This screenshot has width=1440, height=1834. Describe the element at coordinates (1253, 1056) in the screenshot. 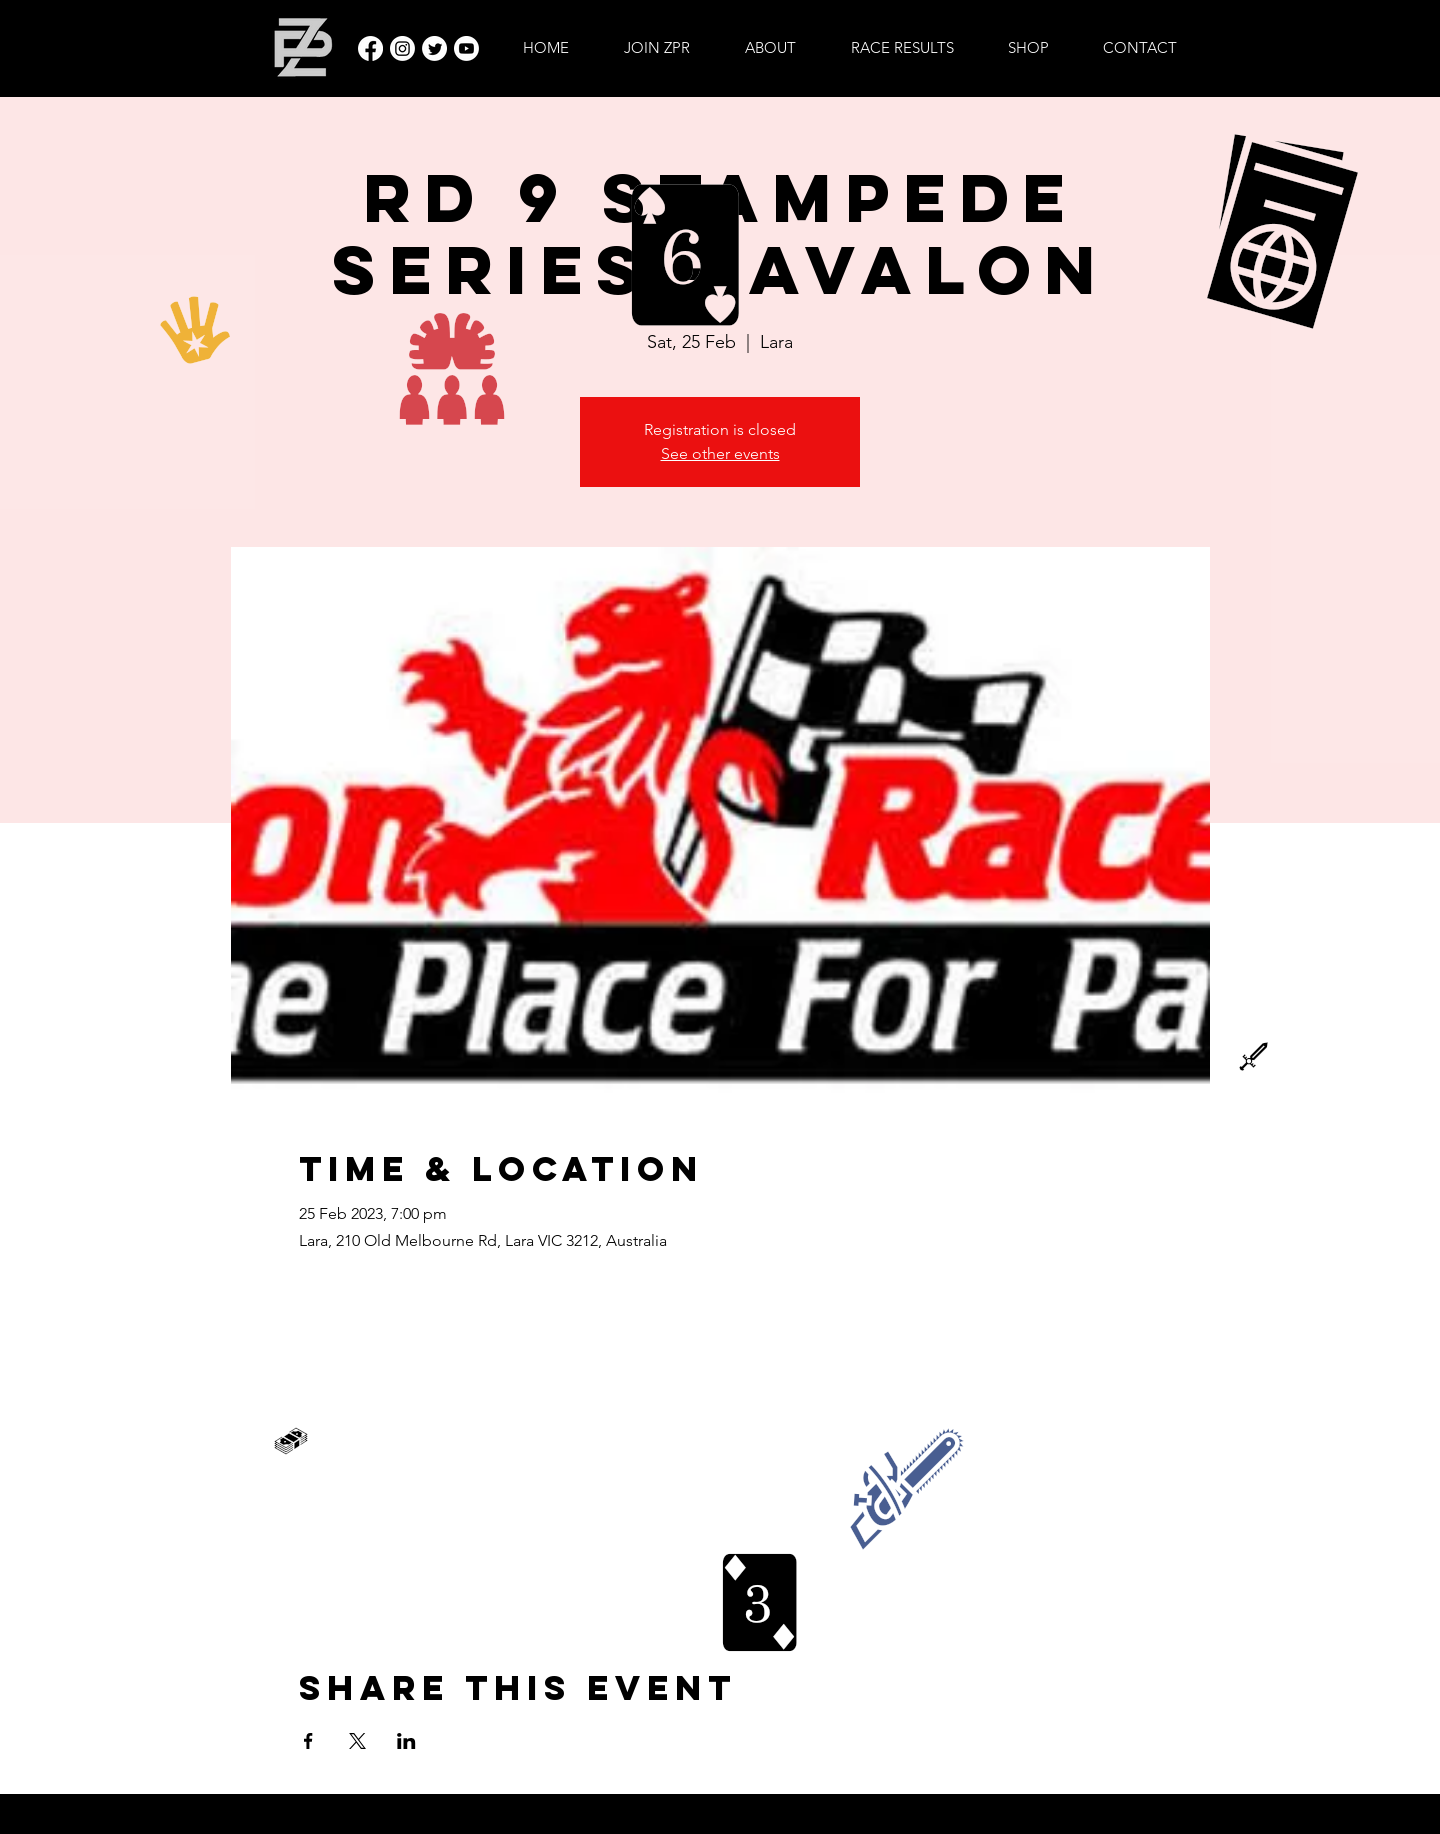

I see `equip or select a sword weapon` at that location.